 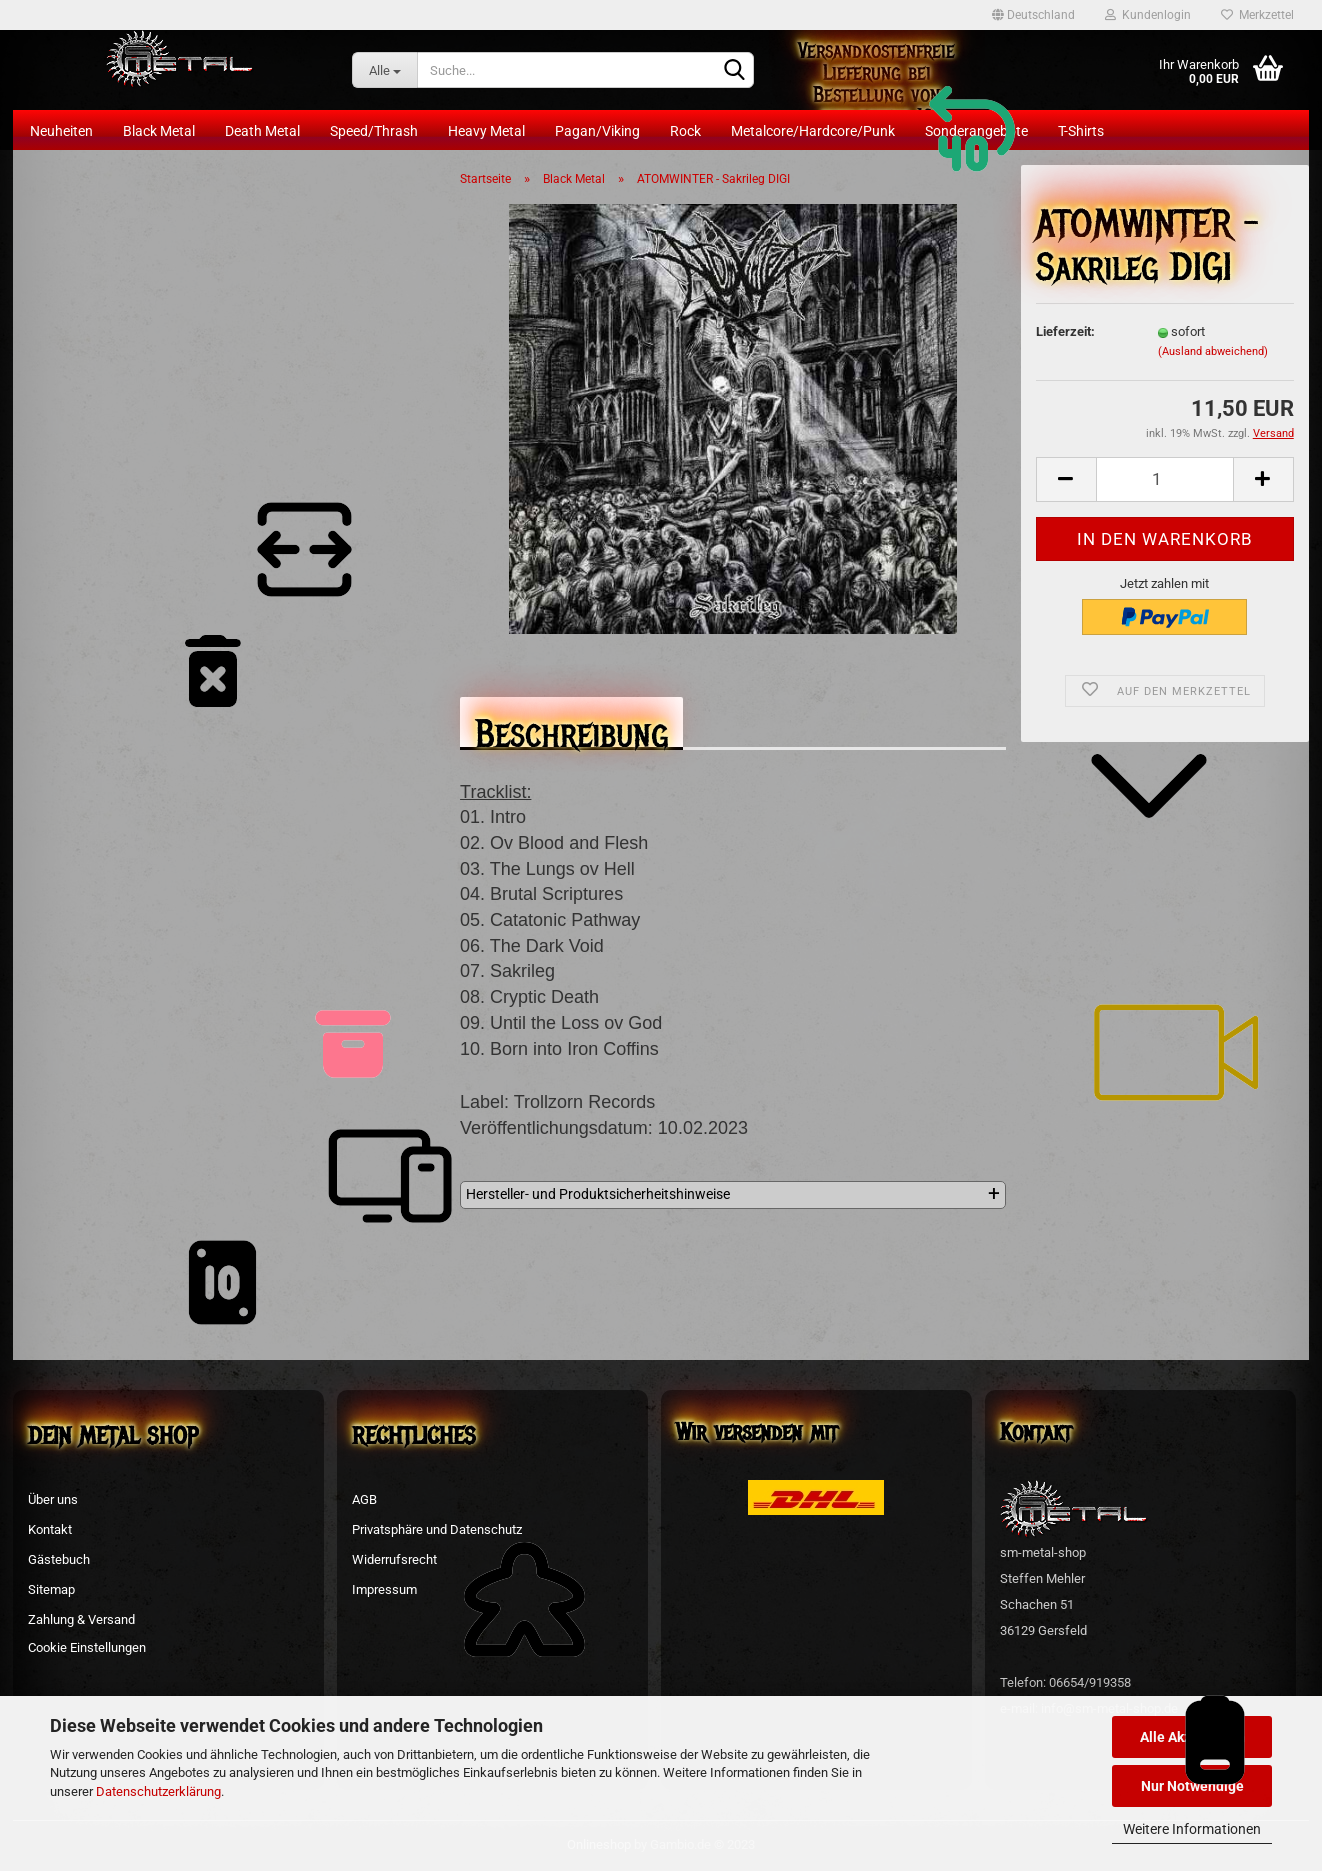 I want to click on rewind media 40 seconds, so click(x=970, y=131).